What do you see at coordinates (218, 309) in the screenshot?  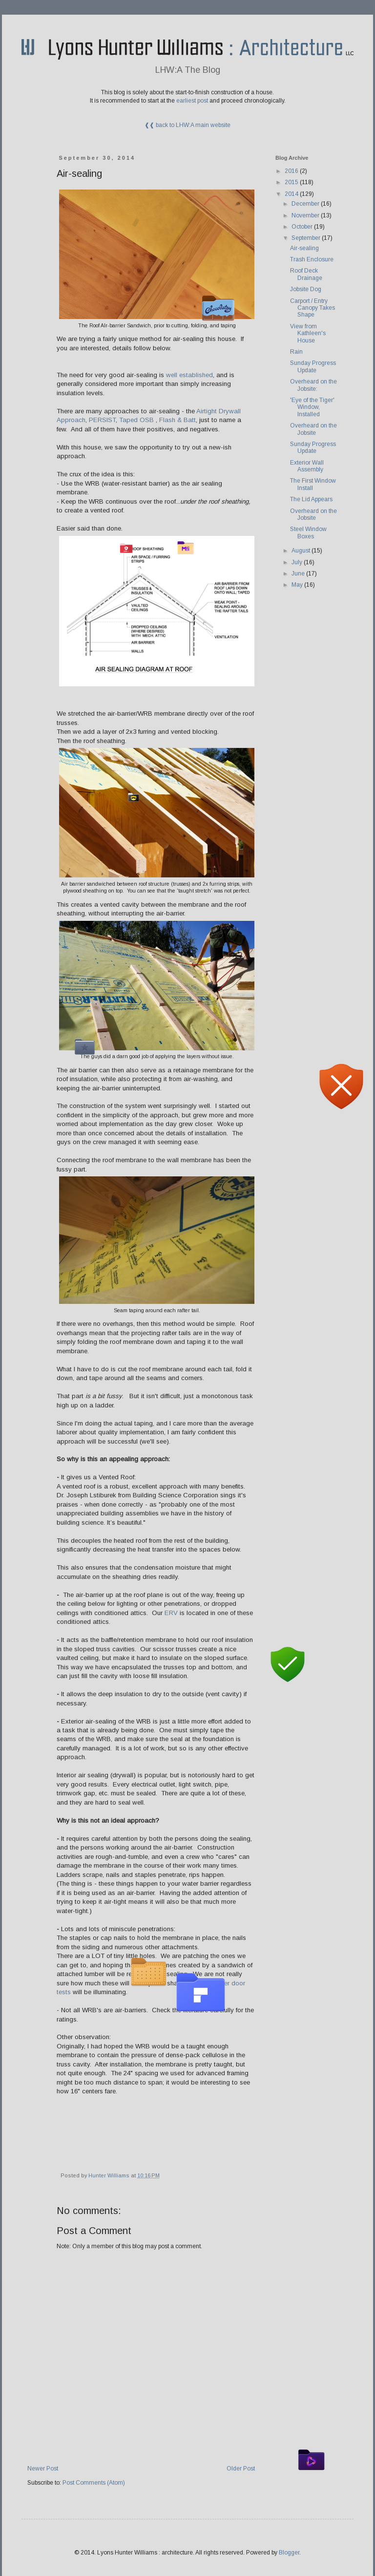 I see `folder containing chocolatey package manager files` at bounding box center [218, 309].